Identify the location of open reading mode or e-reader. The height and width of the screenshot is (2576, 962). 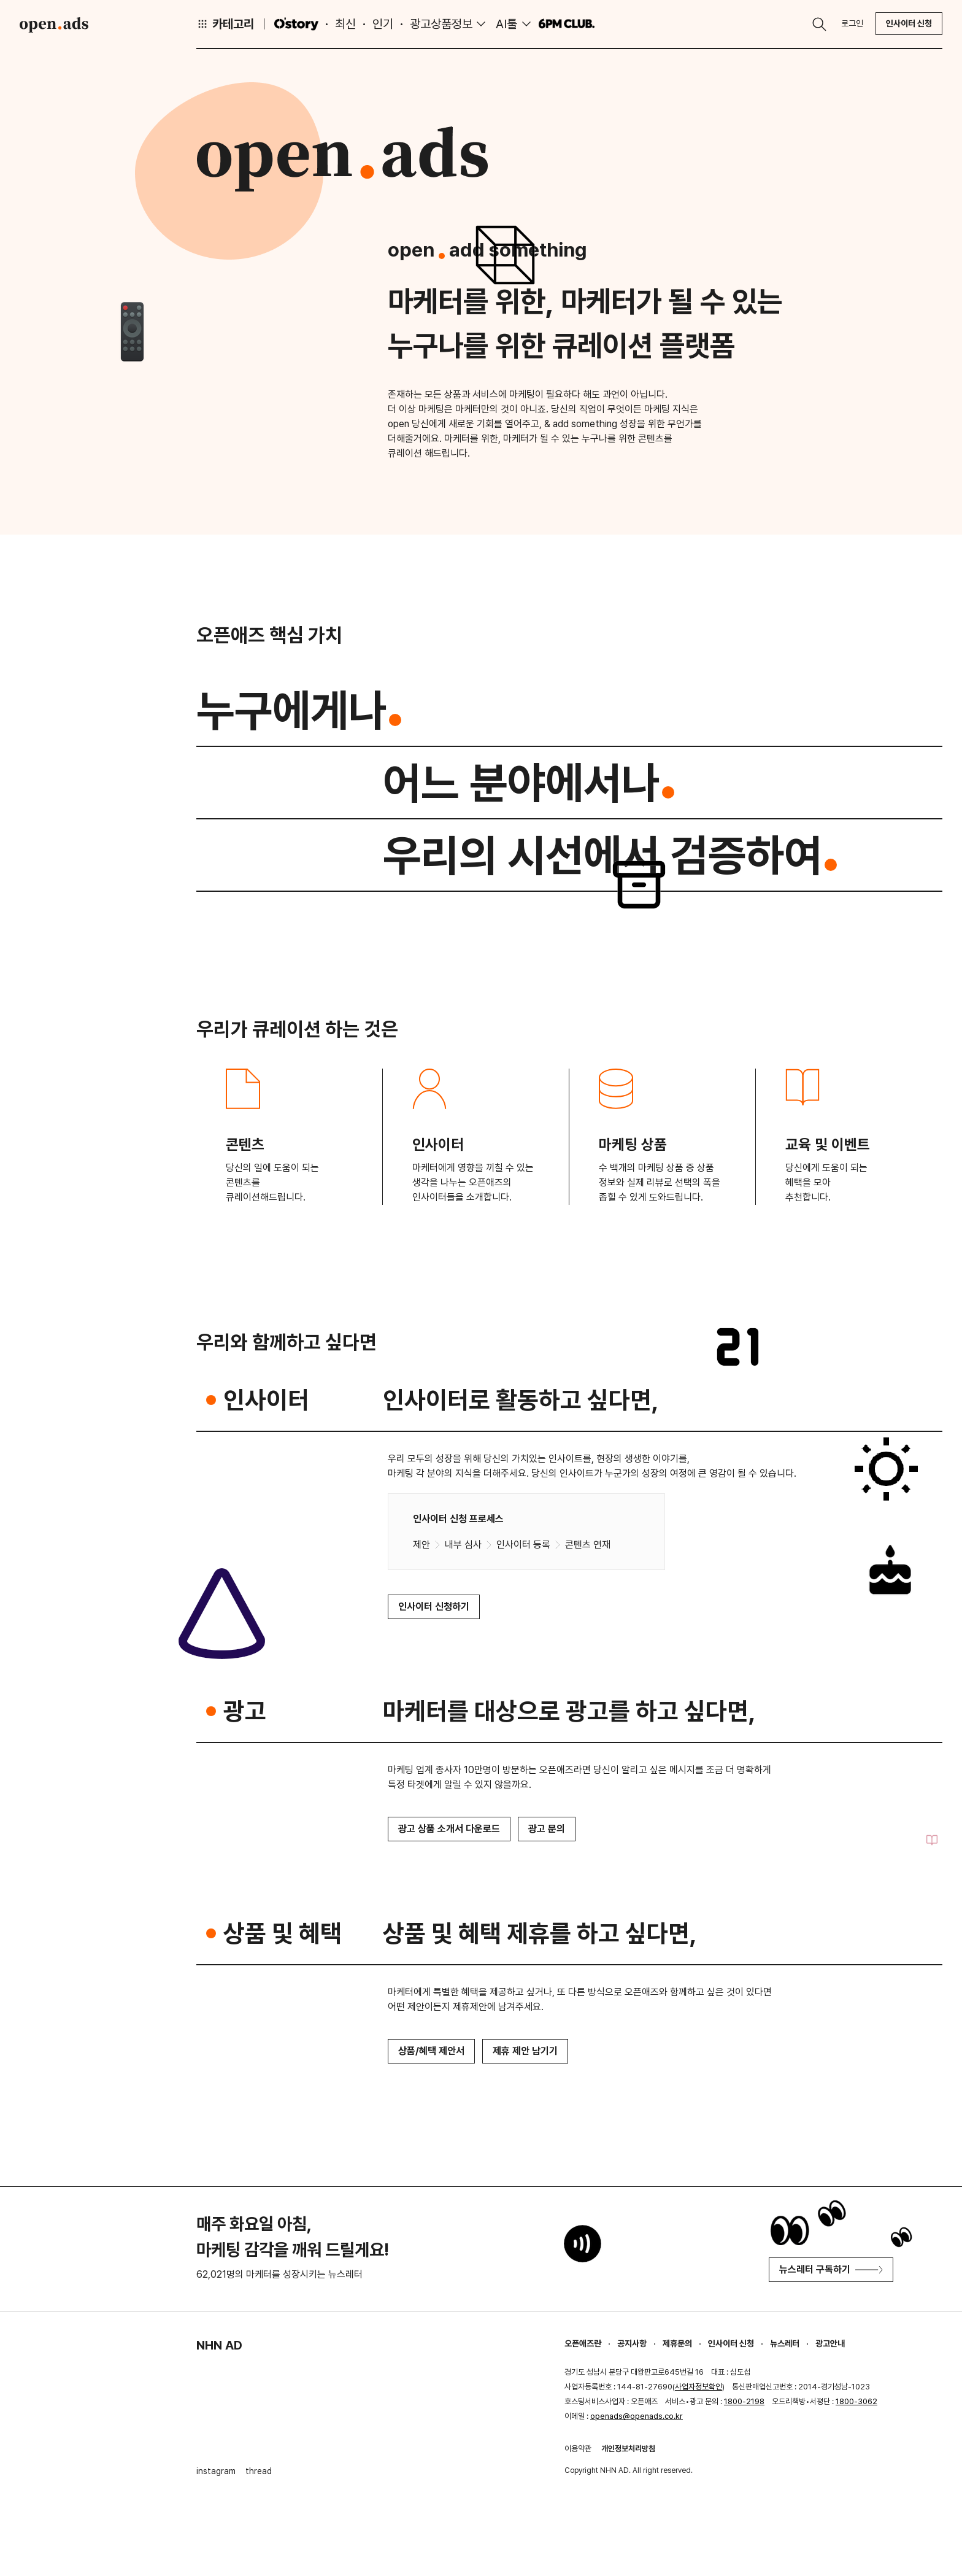
(932, 1840).